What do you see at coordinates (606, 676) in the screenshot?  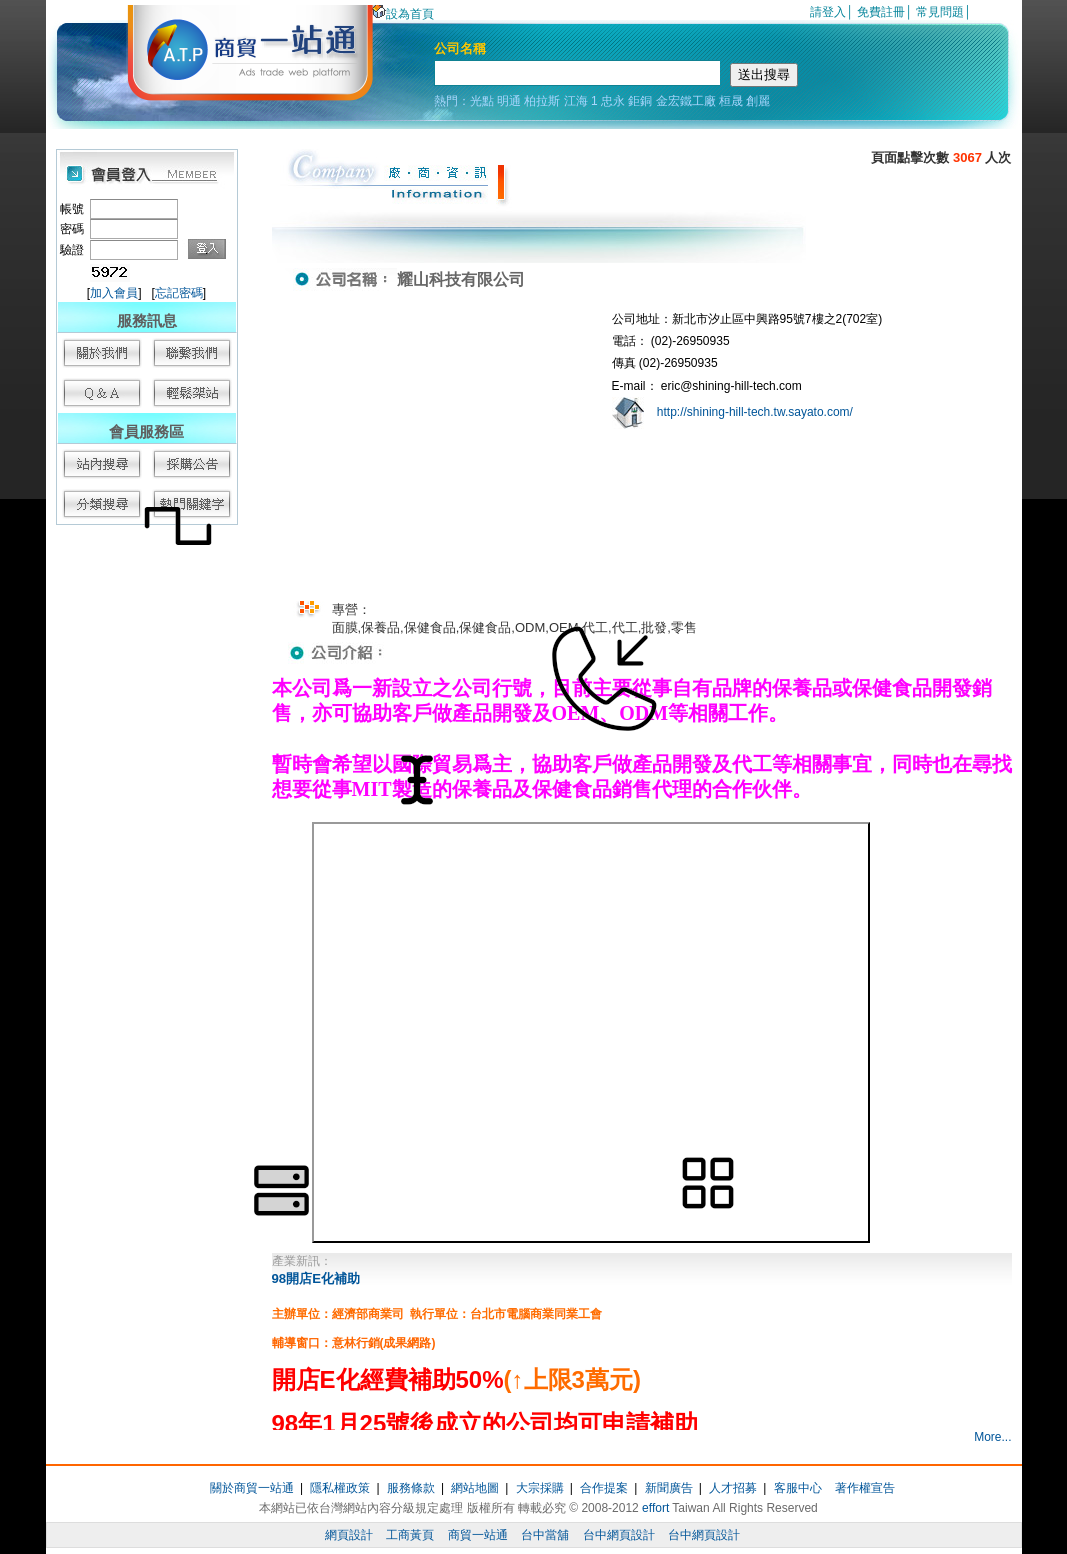 I see `incoming call notification` at bounding box center [606, 676].